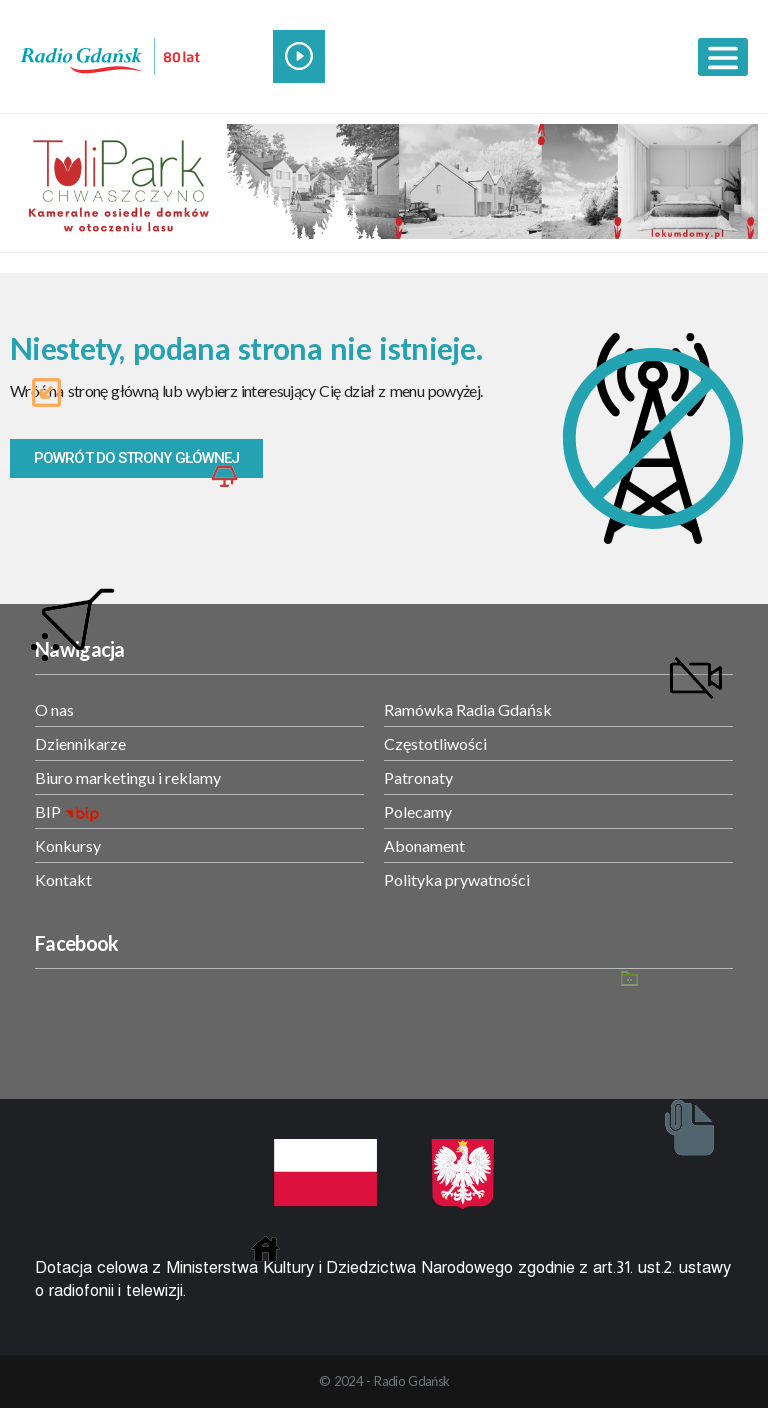  What do you see at coordinates (46, 392) in the screenshot?
I see `navigate to bottom-left corner` at bounding box center [46, 392].